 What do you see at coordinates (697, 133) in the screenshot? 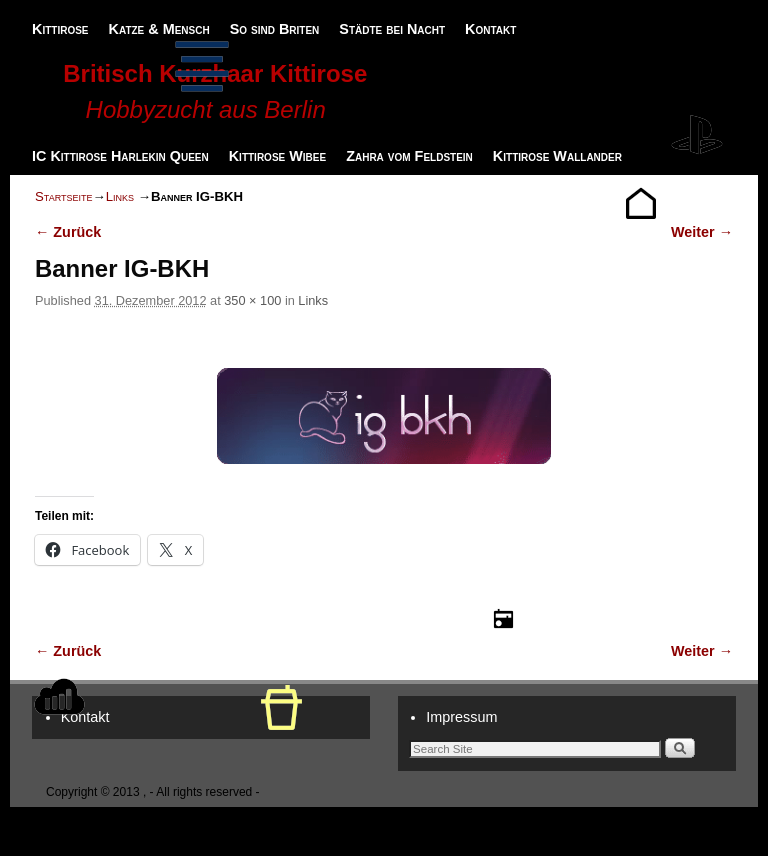
I see `playstation brand logo` at bounding box center [697, 133].